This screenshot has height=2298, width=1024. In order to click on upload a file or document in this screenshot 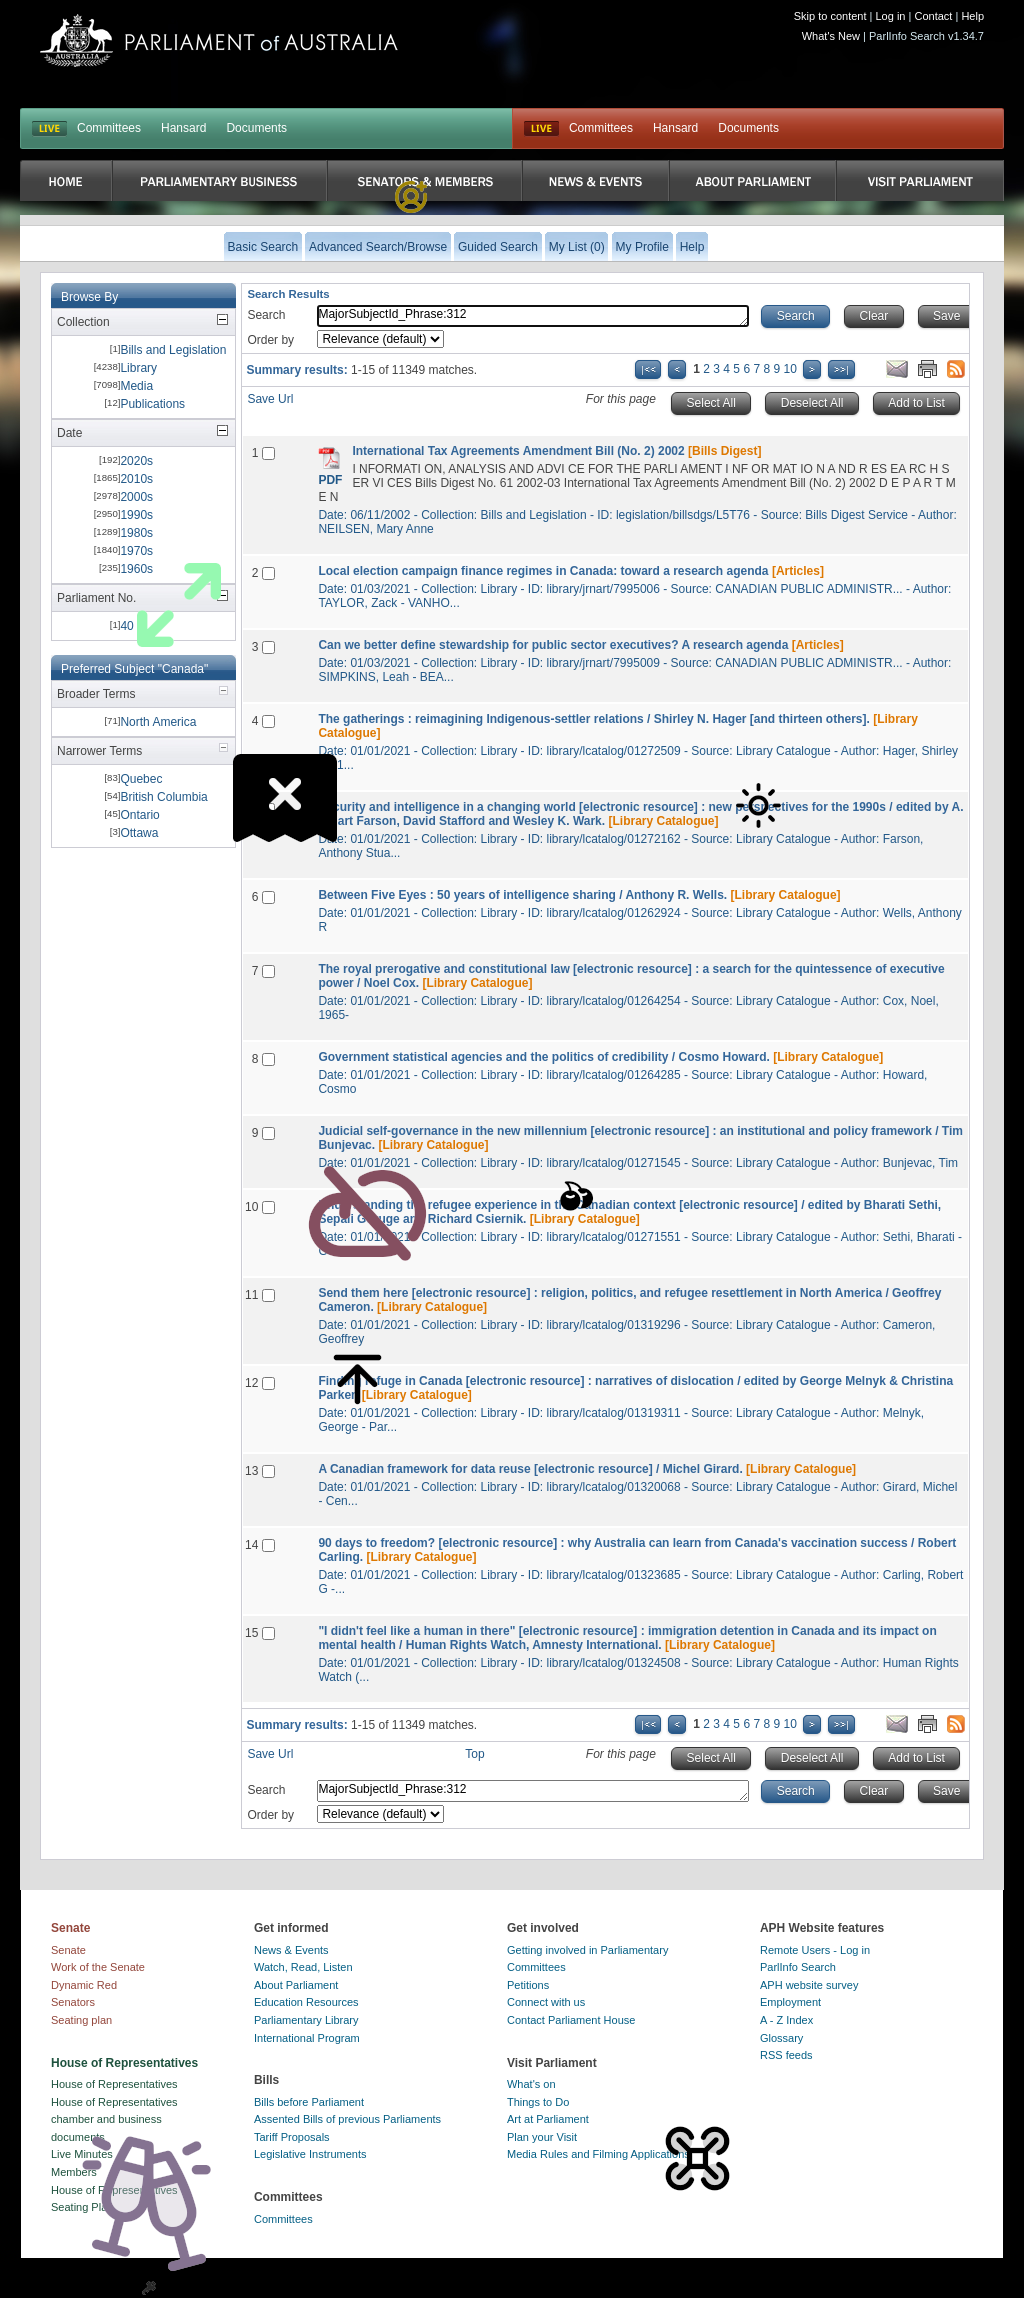, I will do `click(357, 1378)`.